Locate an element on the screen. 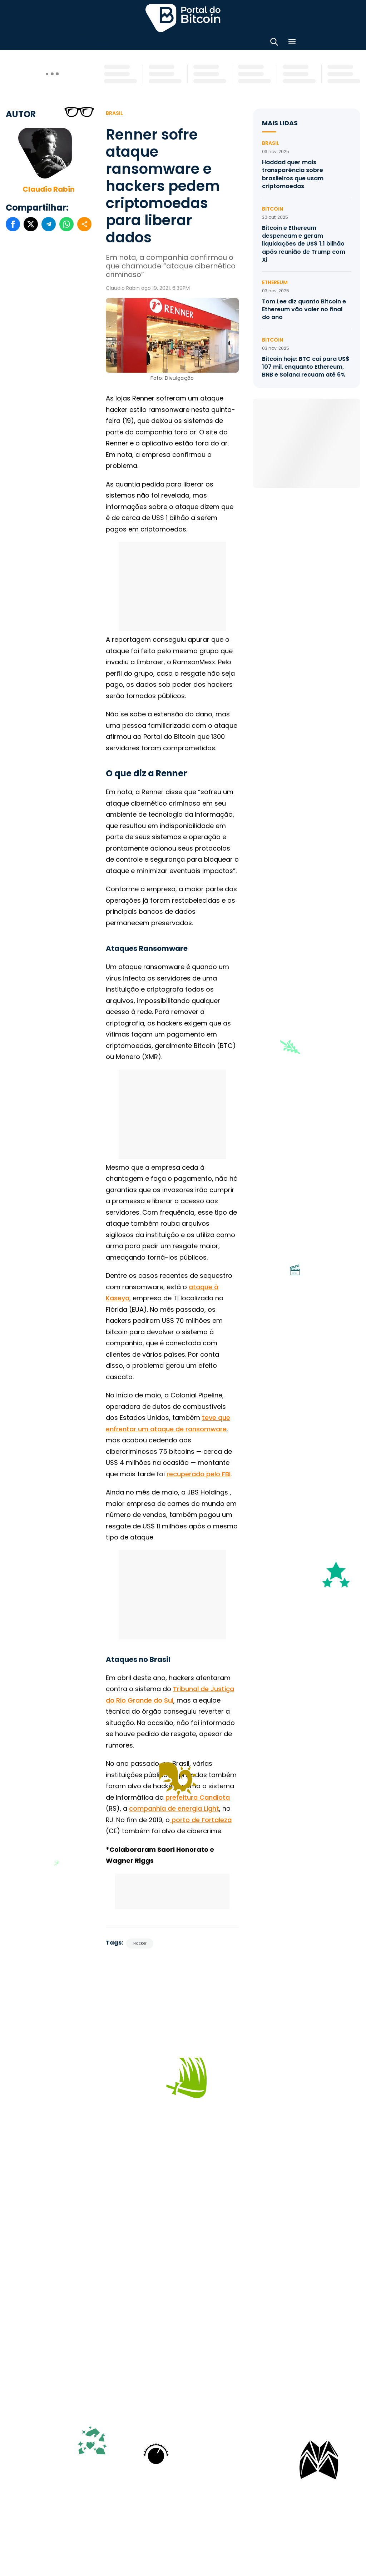  access video or movie content is located at coordinates (295, 1270).